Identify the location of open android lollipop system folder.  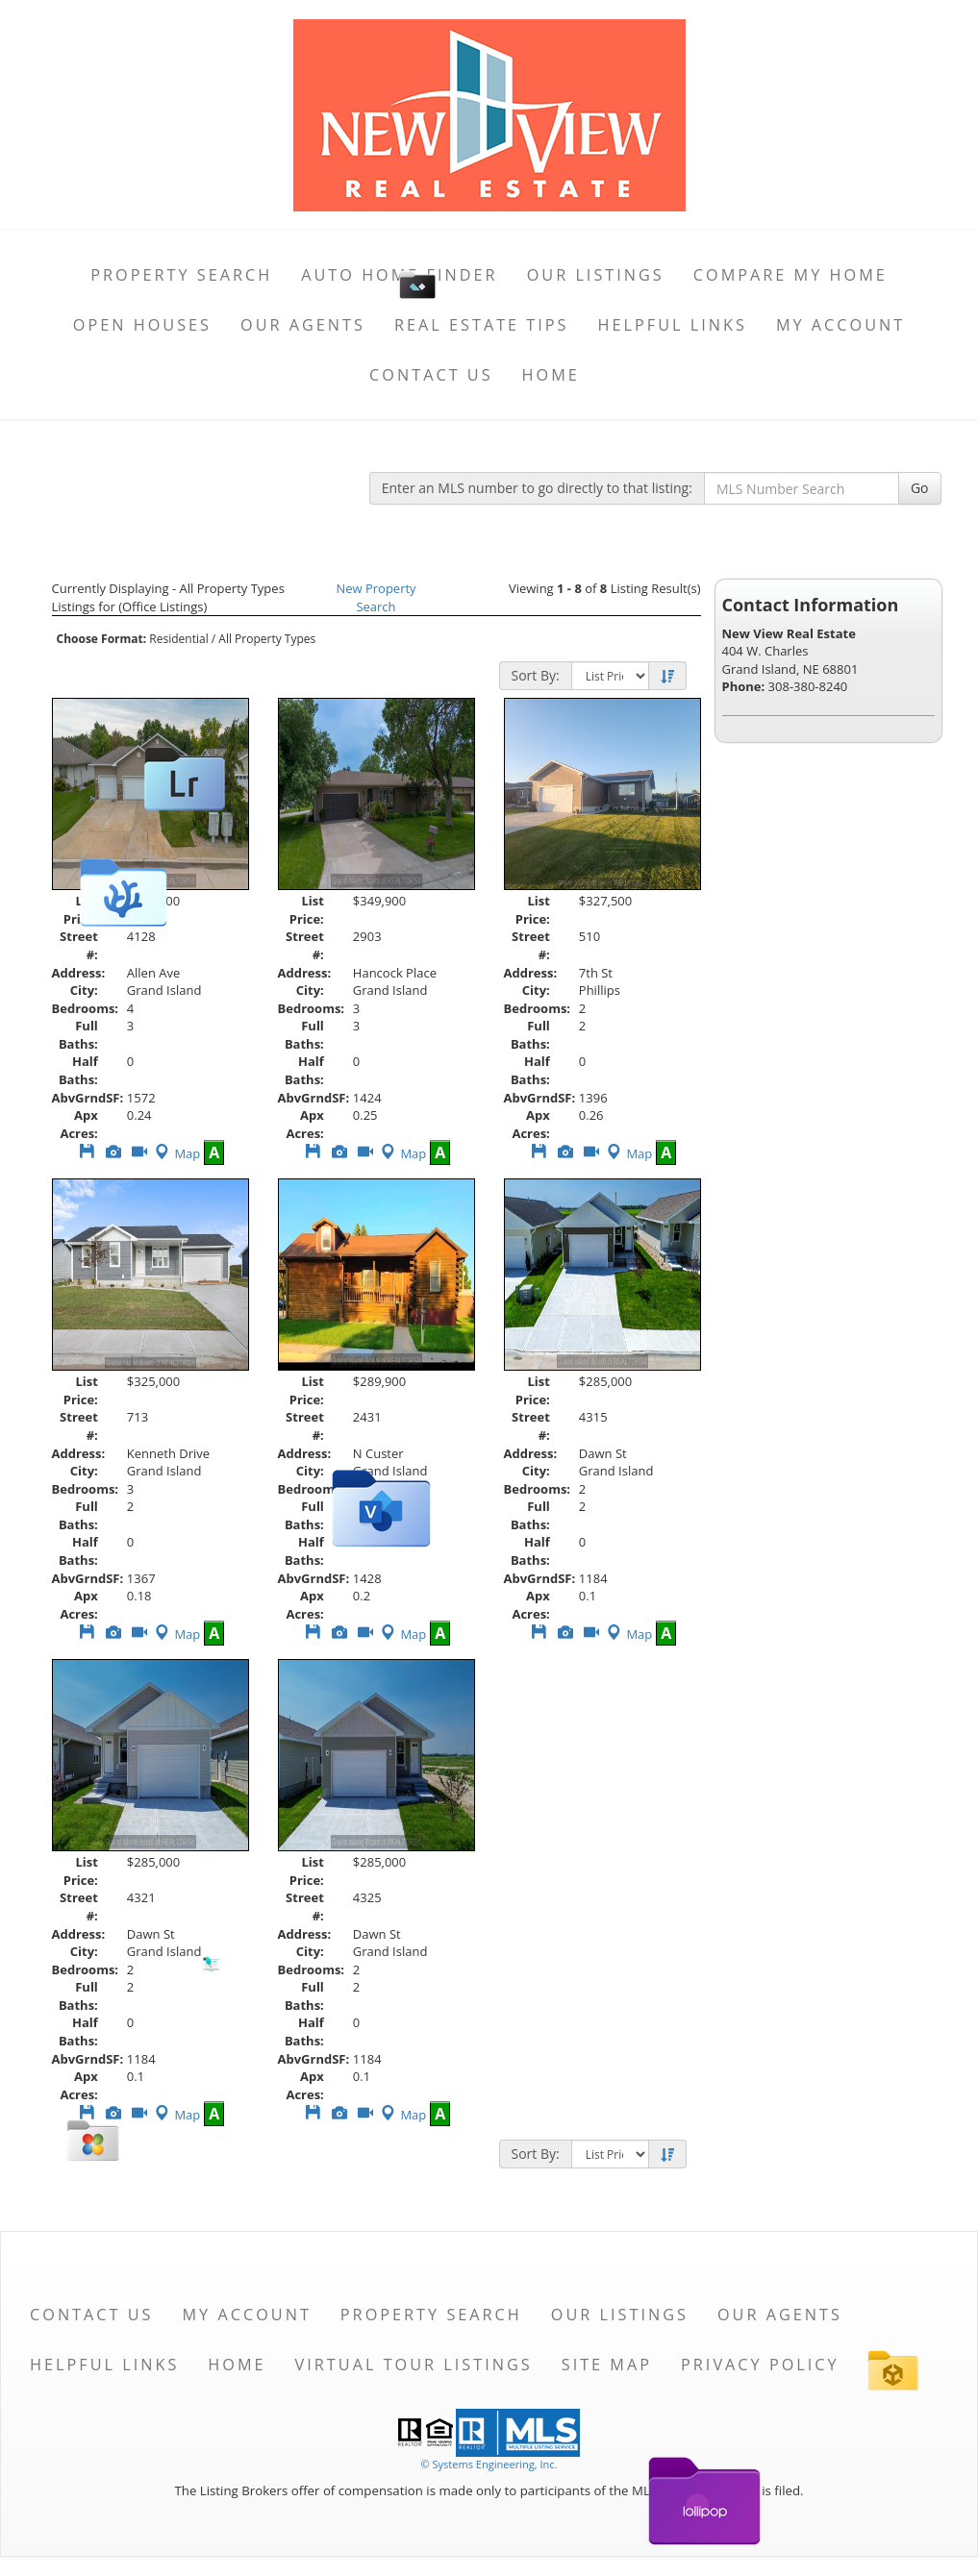
(704, 2504).